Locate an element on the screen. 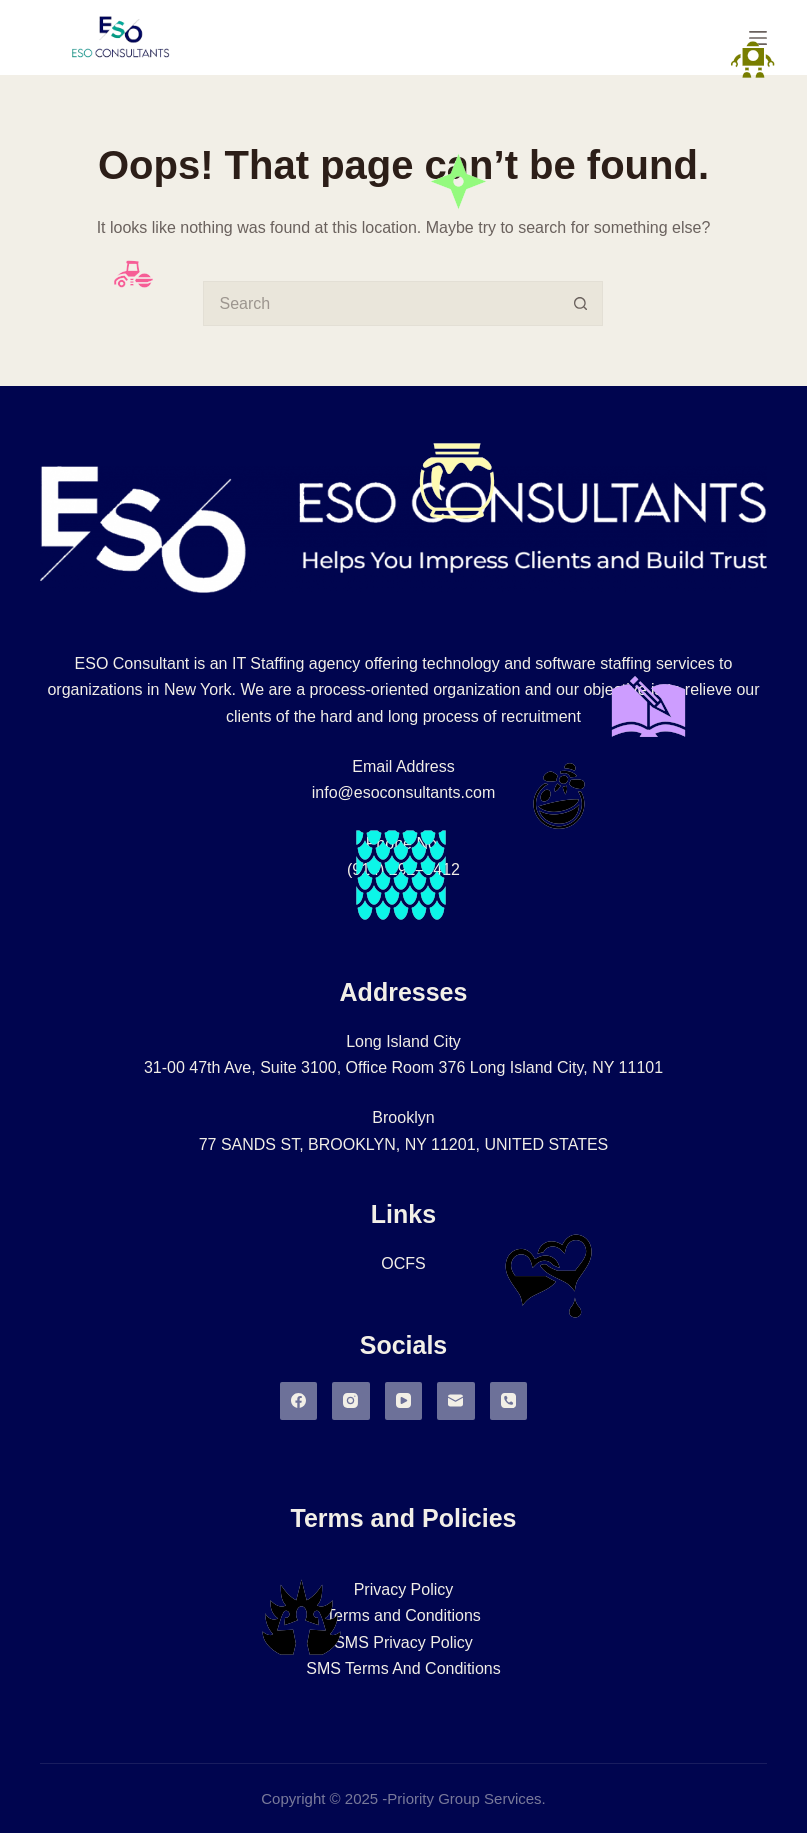 The width and height of the screenshot is (807, 1833). construction or road building category is located at coordinates (133, 272).